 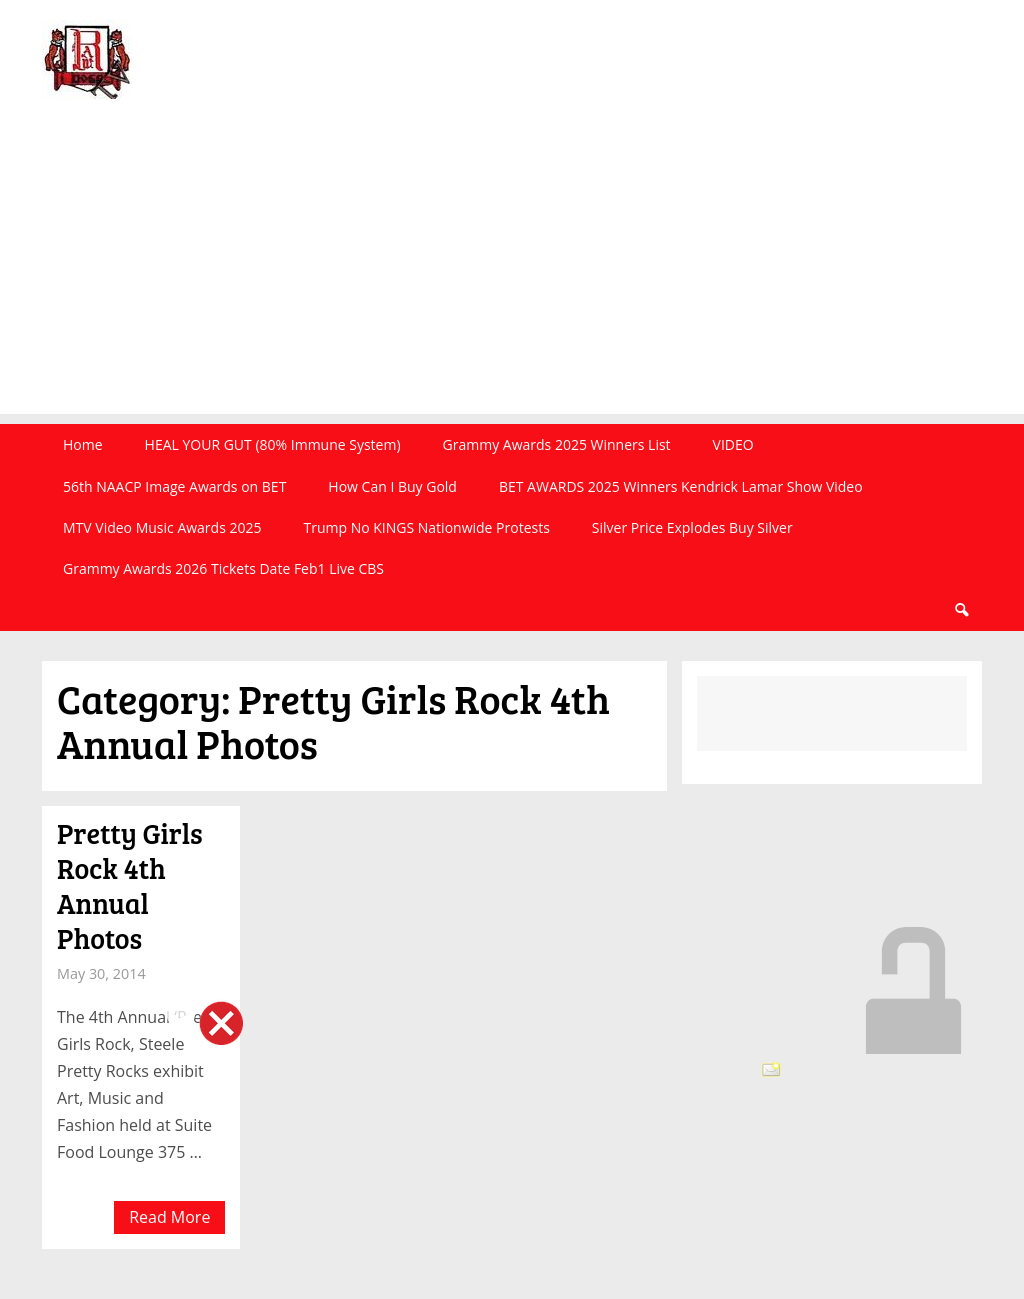 What do you see at coordinates (913, 990) in the screenshot?
I see `indicates unlocked or editable state` at bounding box center [913, 990].